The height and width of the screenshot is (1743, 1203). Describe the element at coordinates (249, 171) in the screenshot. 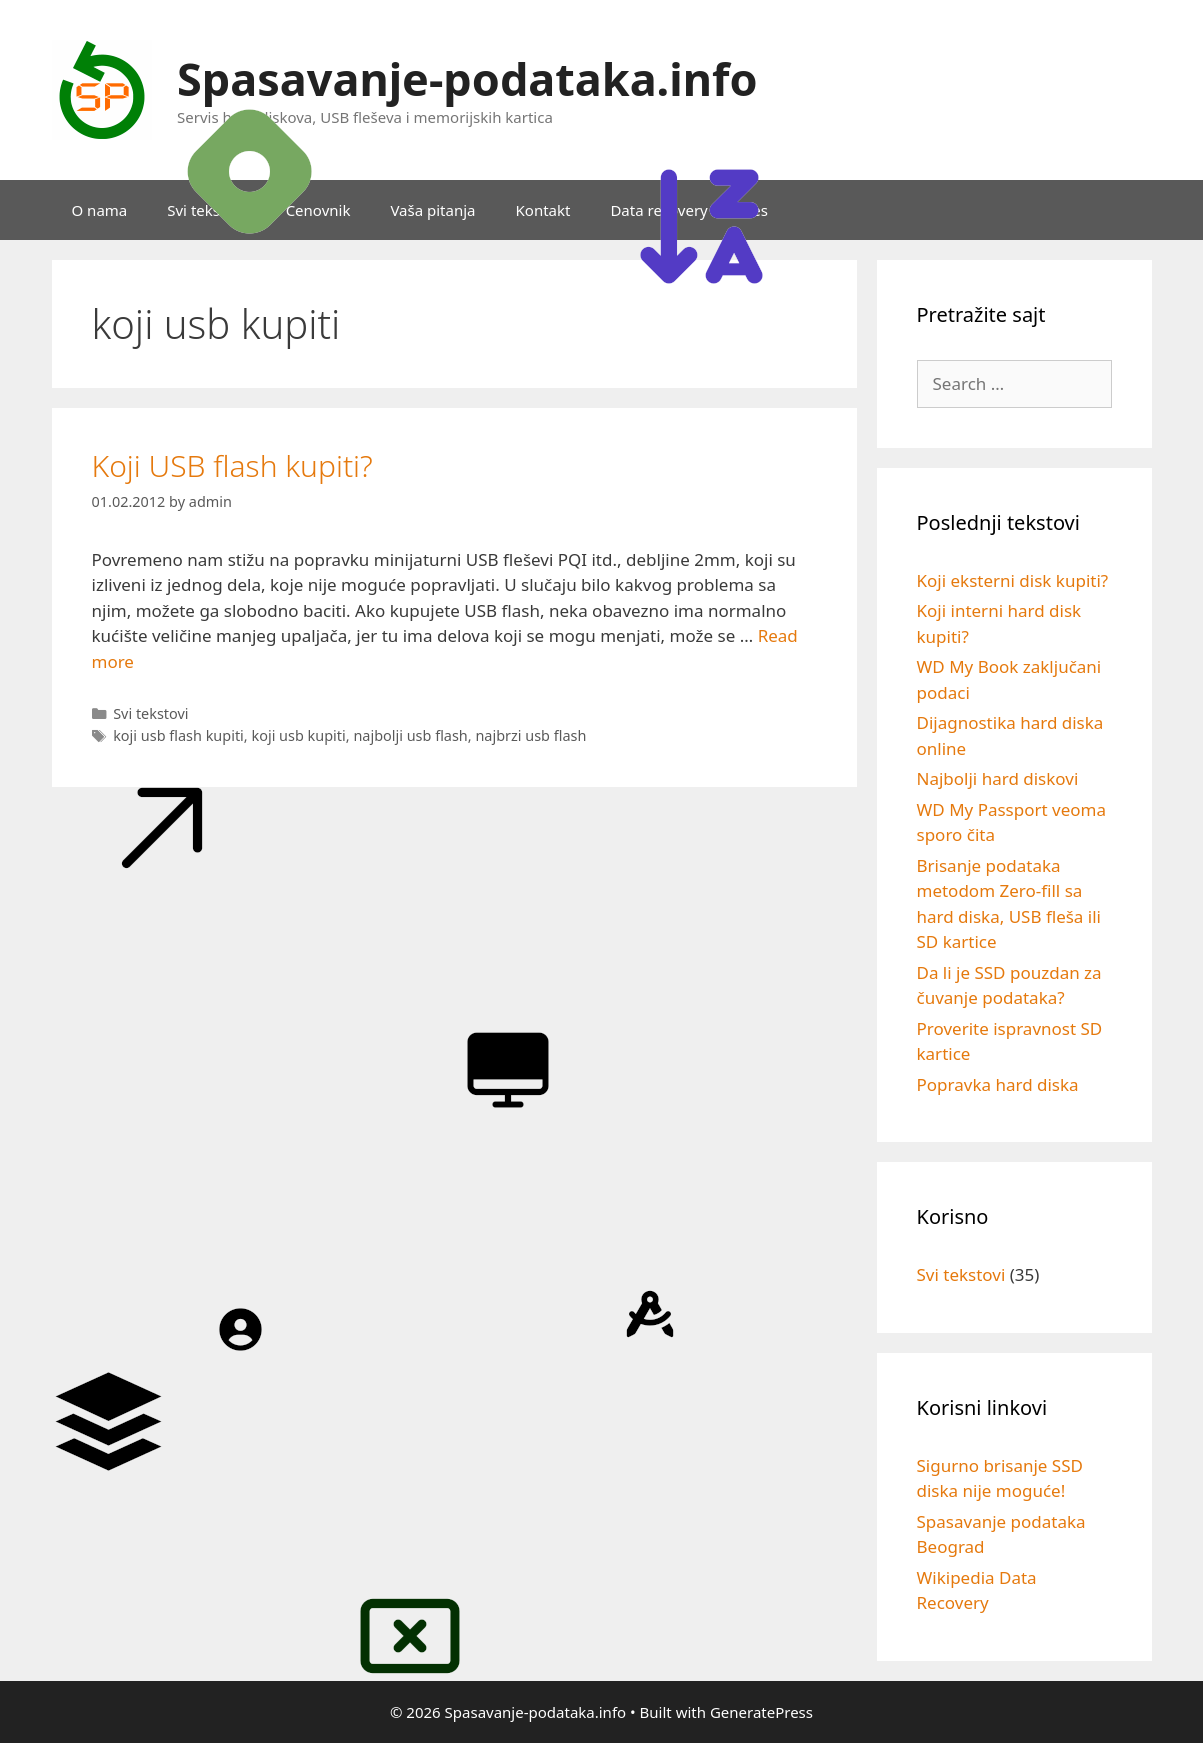

I see `visit hashnode developer blog platform` at that location.